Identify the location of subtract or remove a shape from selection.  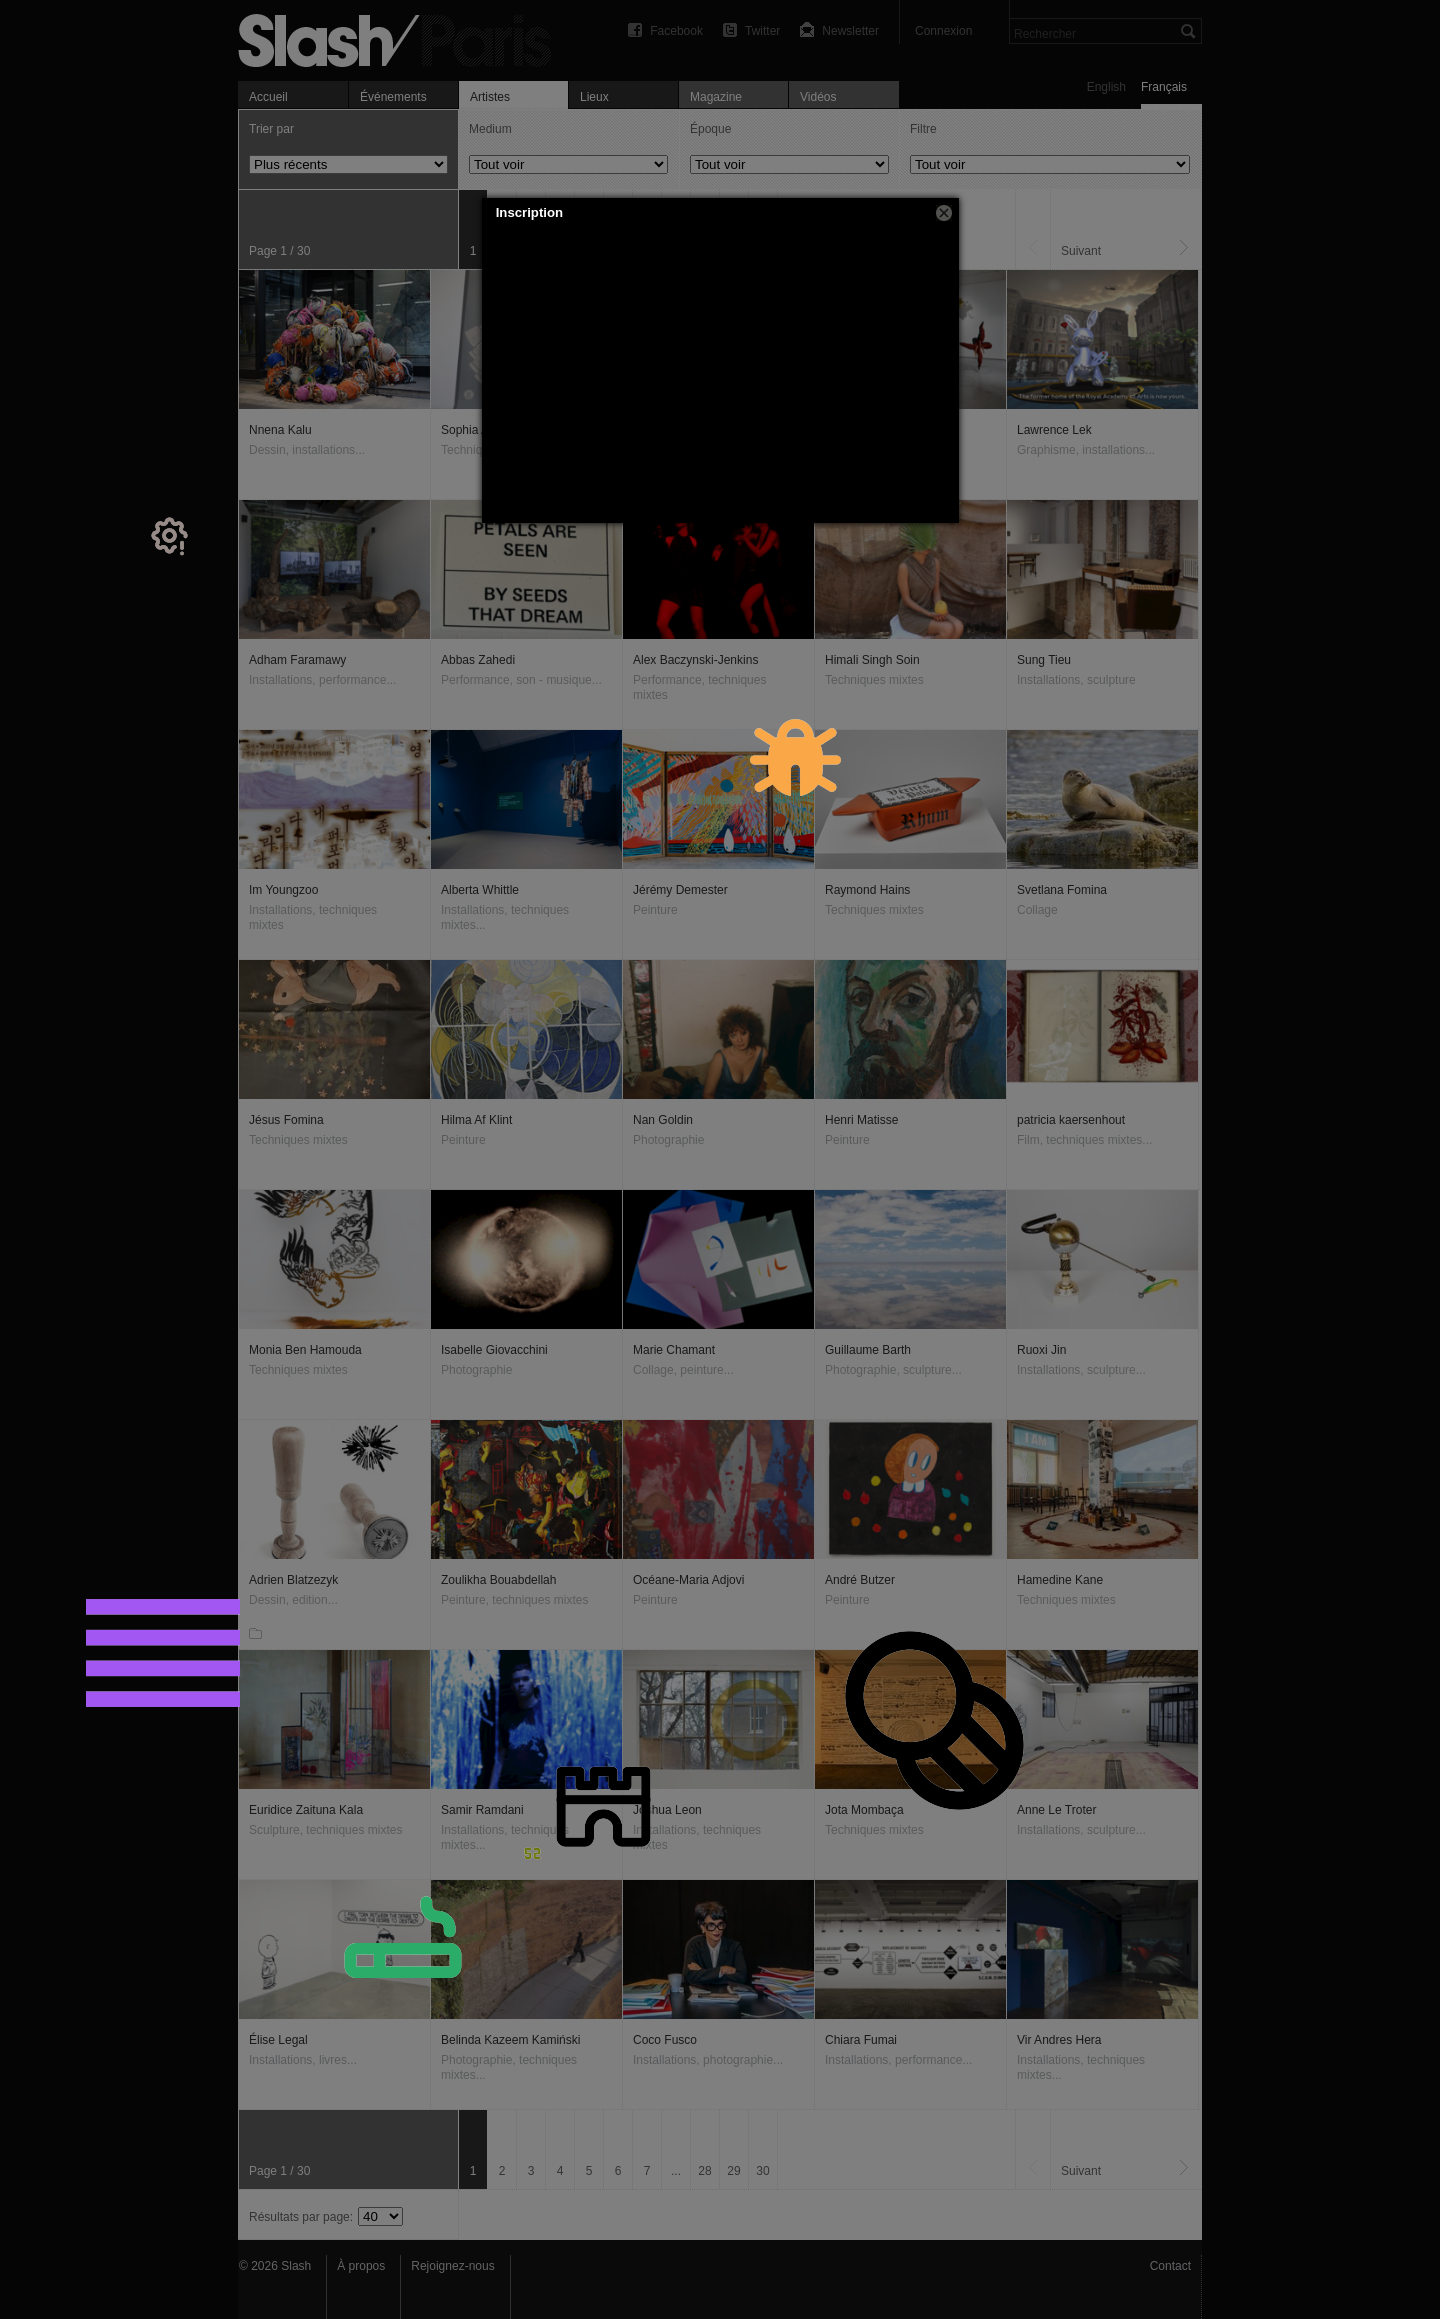
(934, 1720).